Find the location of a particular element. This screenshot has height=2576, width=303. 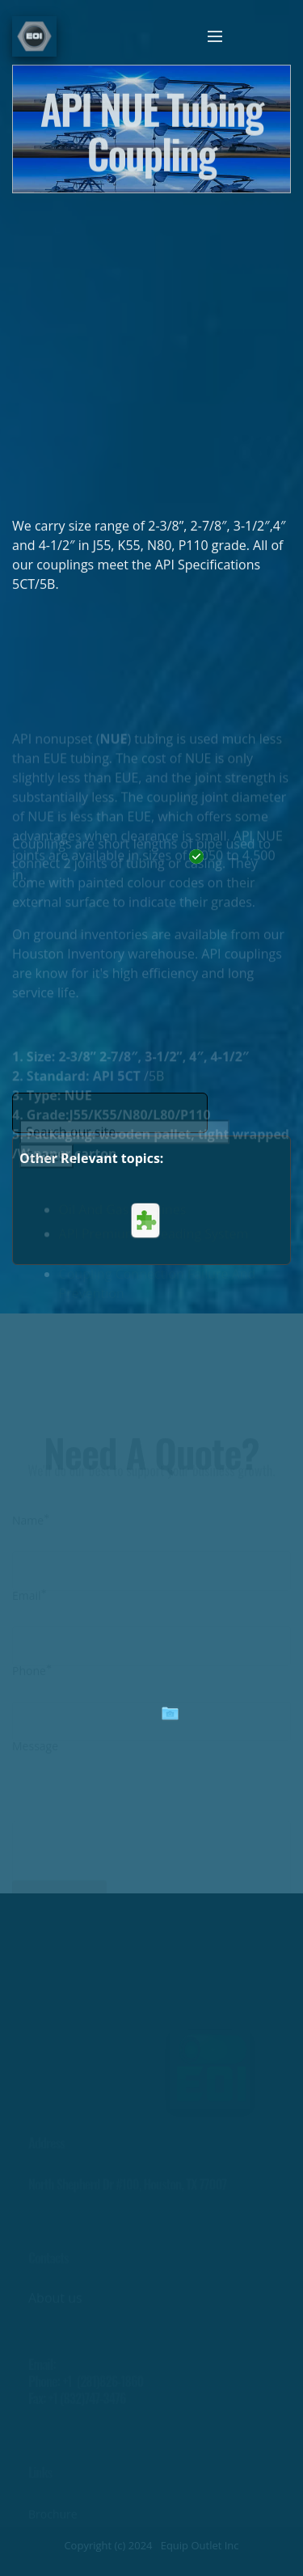

firefox browser extension or add-on installer file is located at coordinates (145, 1220).